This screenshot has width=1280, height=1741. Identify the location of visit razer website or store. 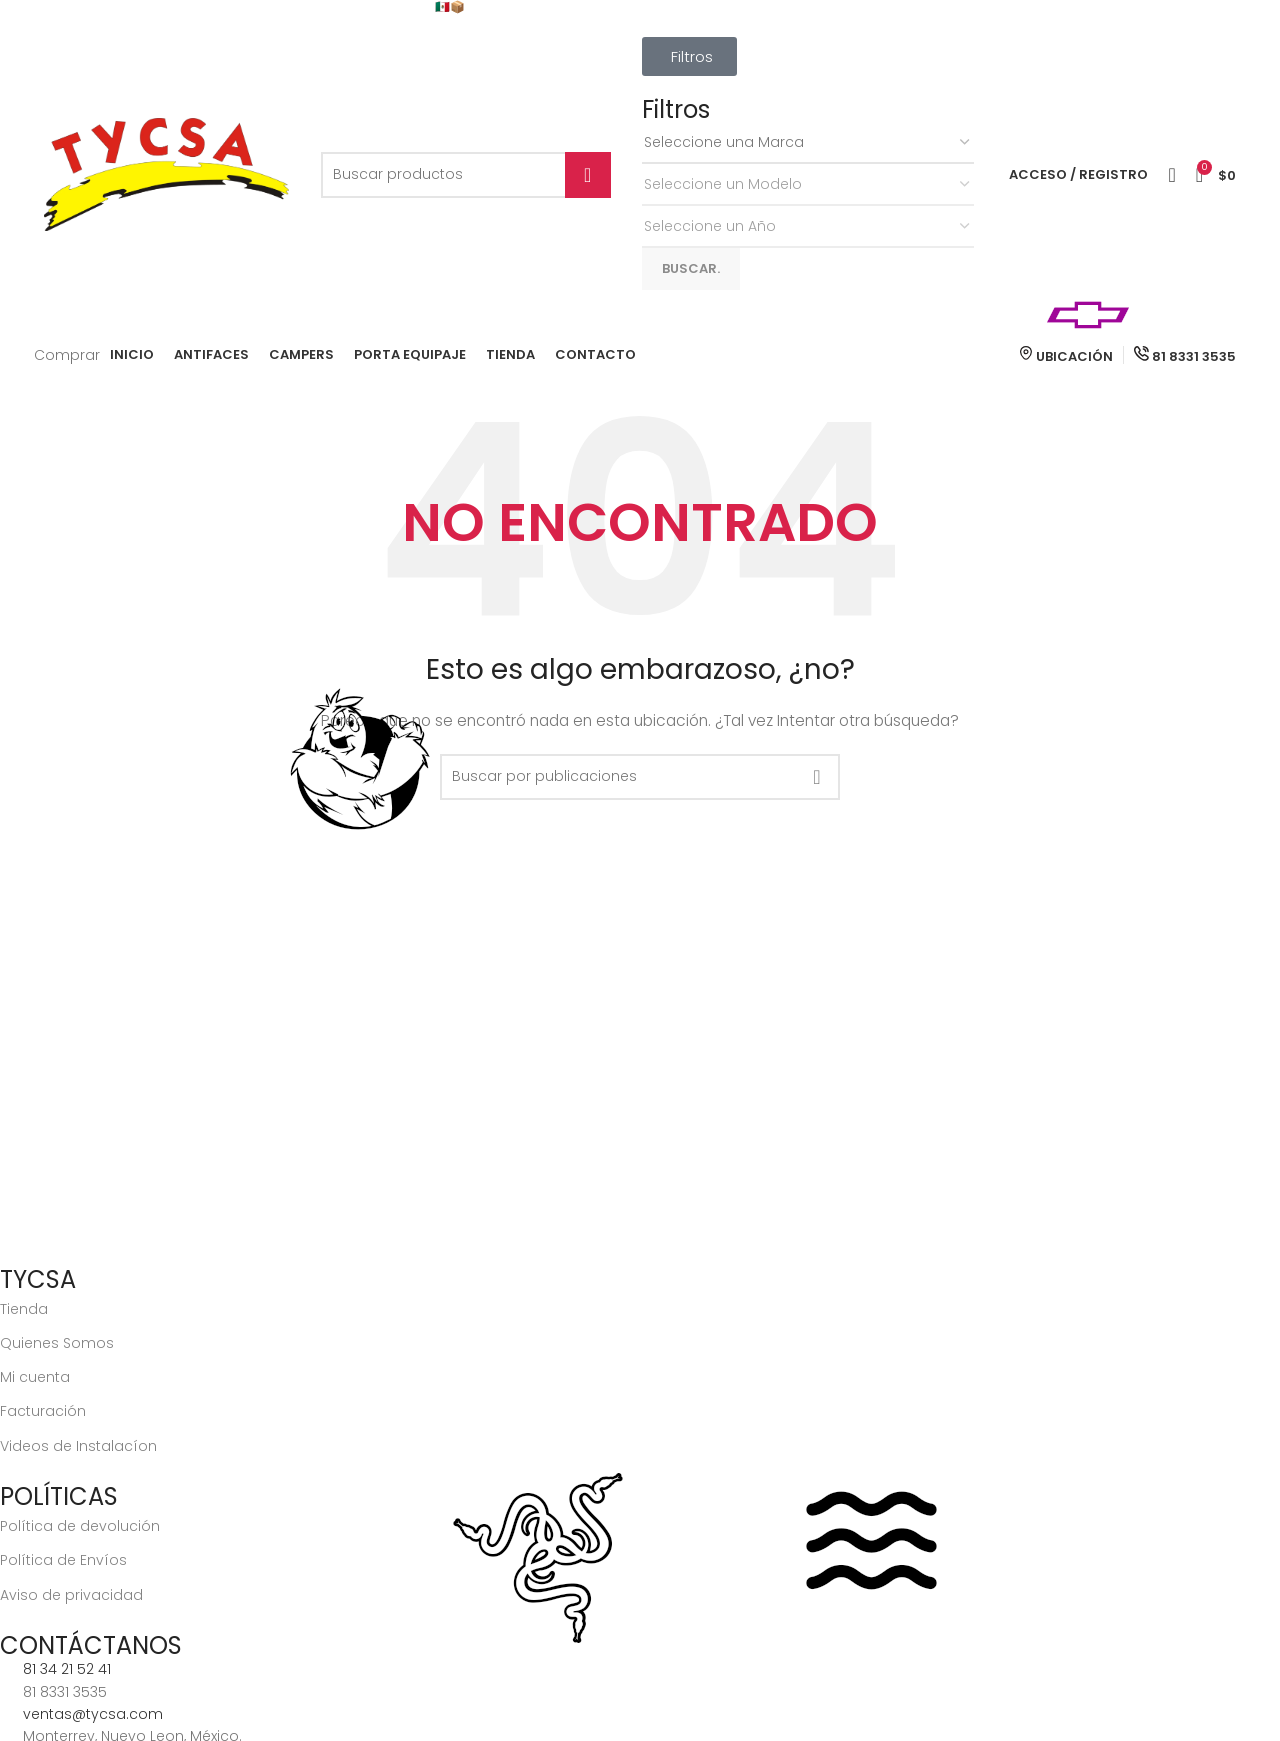
(538, 1558).